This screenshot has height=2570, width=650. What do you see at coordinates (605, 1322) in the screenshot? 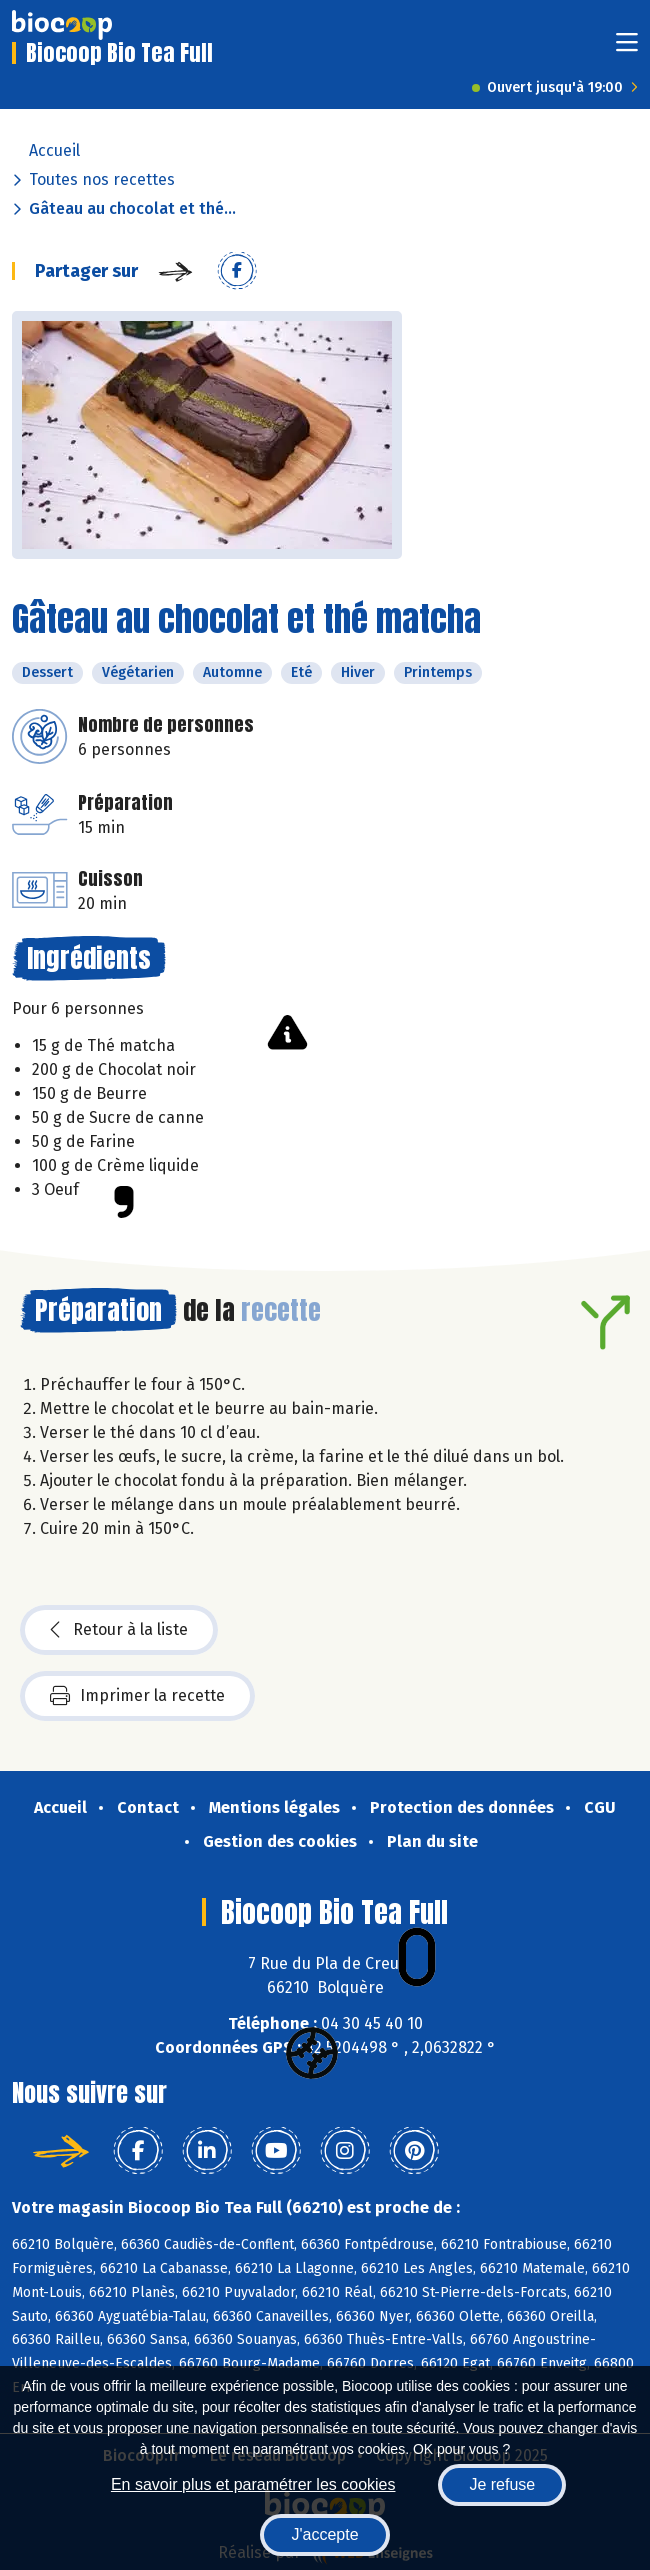
I see `bear right at the fork` at bounding box center [605, 1322].